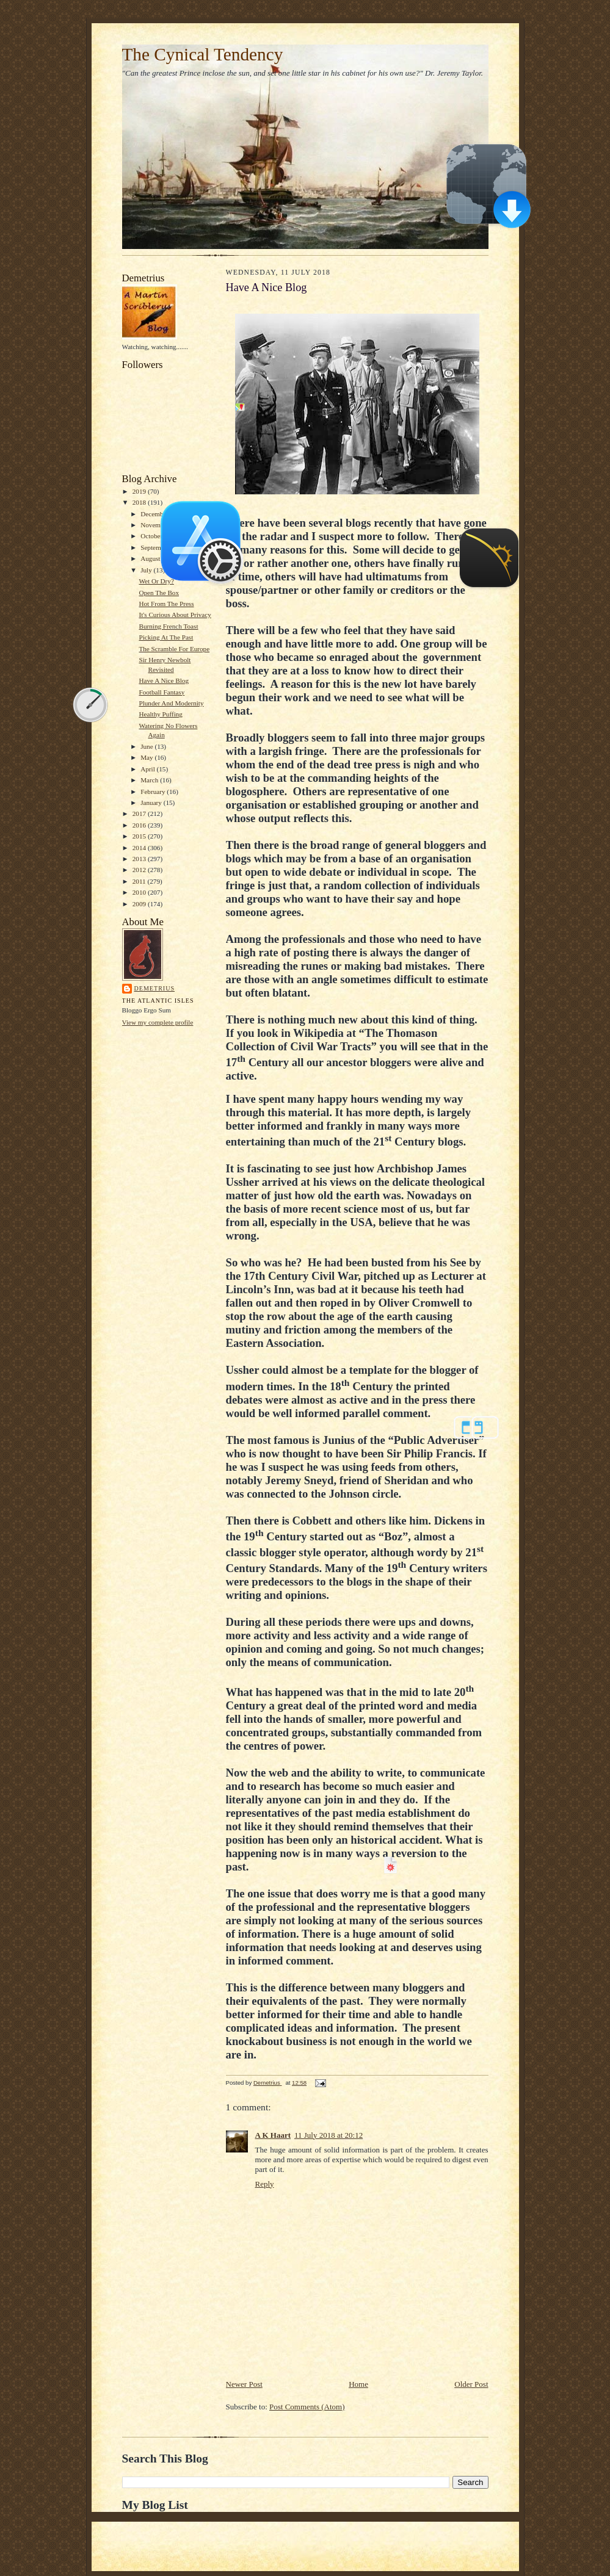  Describe the element at coordinates (486, 184) in the screenshot. I see `open xdman download manager` at that location.